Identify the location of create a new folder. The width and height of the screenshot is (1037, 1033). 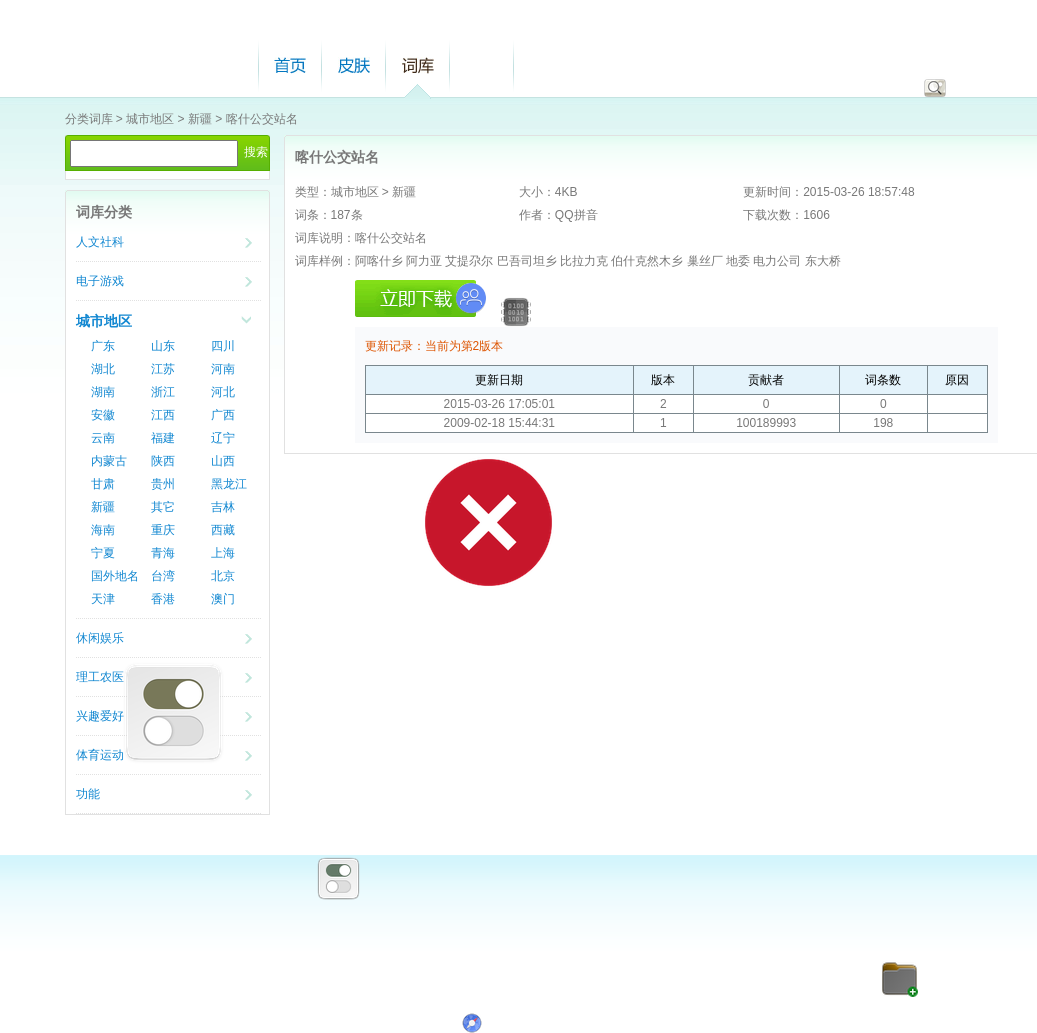
(899, 978).